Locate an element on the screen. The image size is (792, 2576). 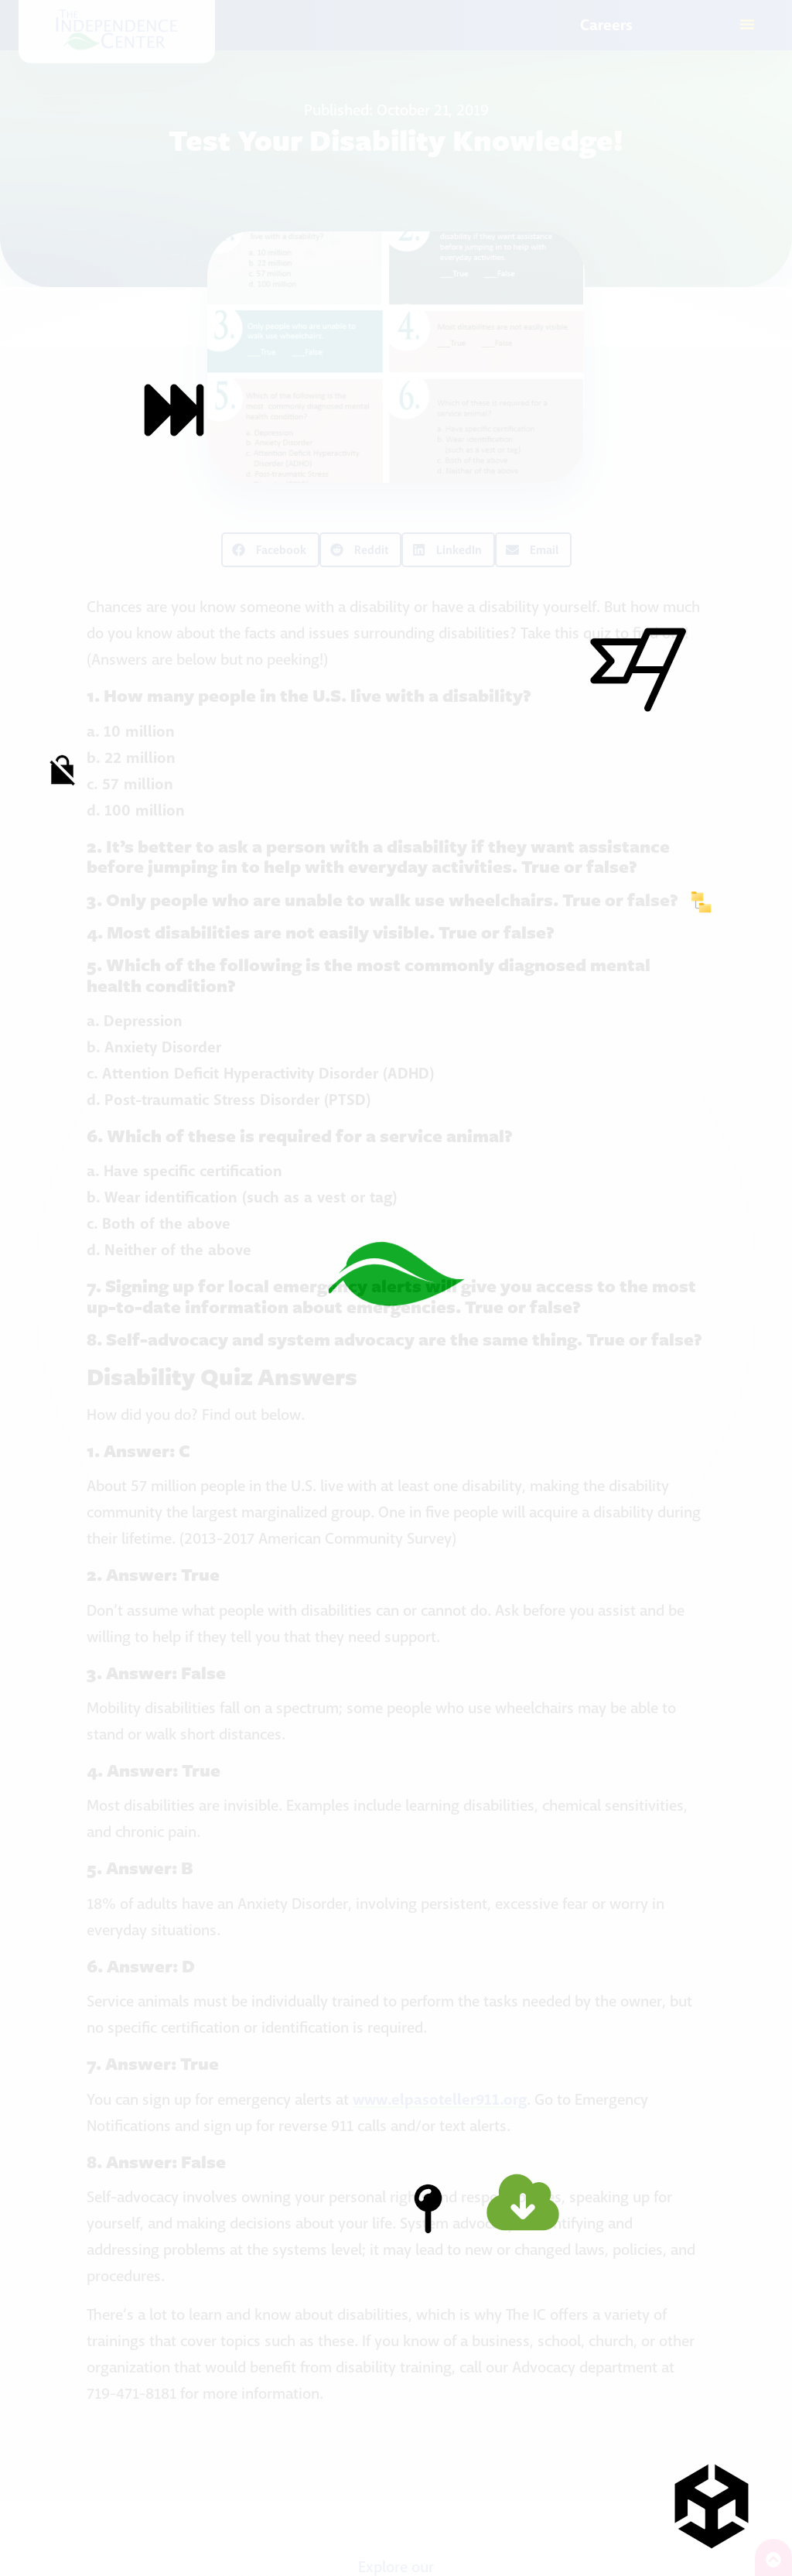
Unity game engine logo is located at coordinates (712, 2506).